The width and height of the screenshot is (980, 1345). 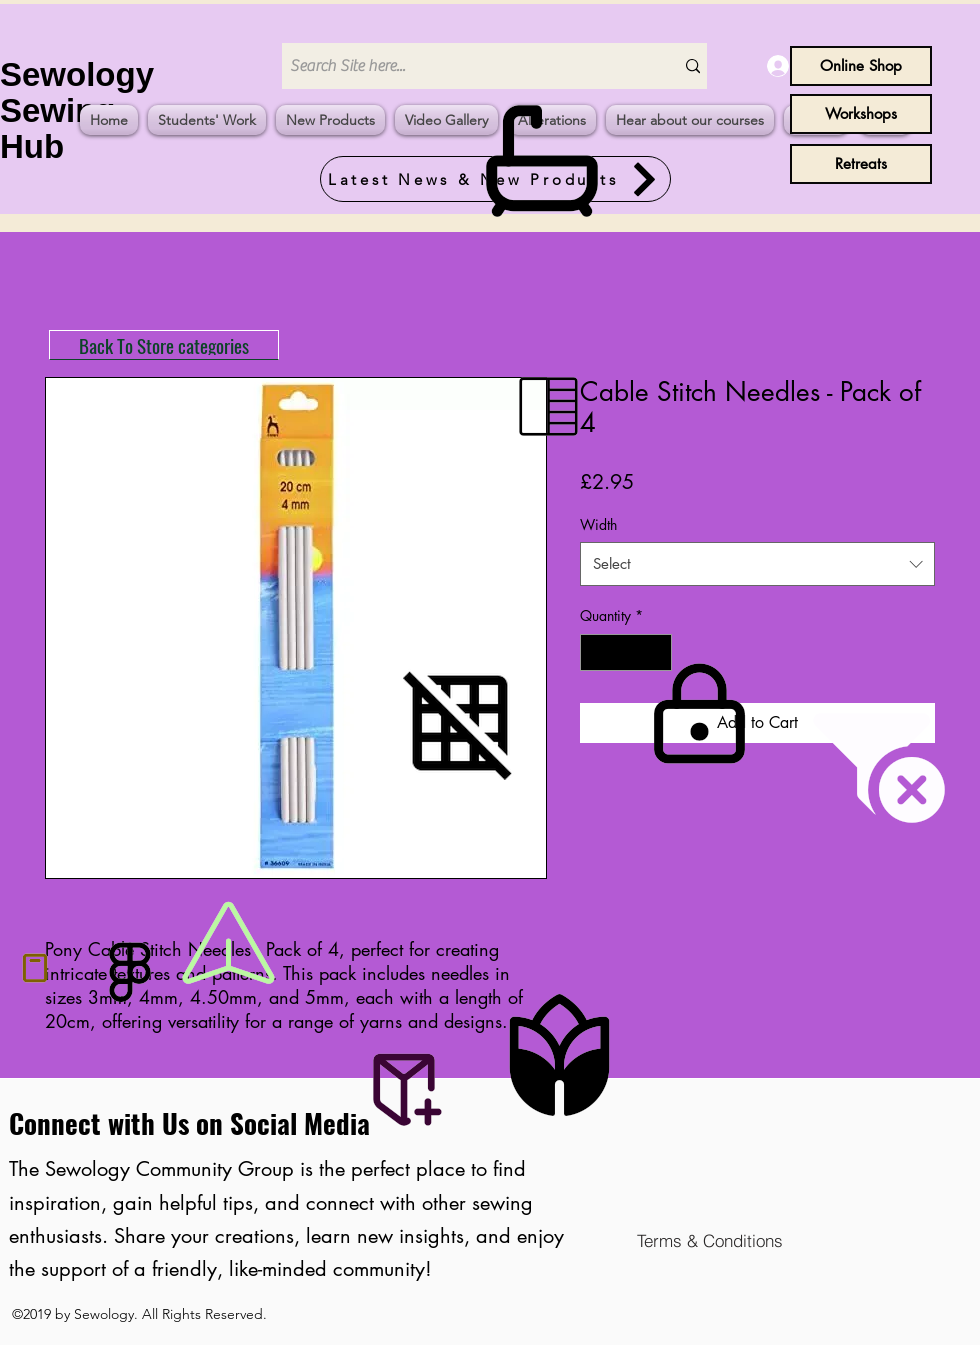 I want to click on open Figma design tool, so click(x=130, y=971).